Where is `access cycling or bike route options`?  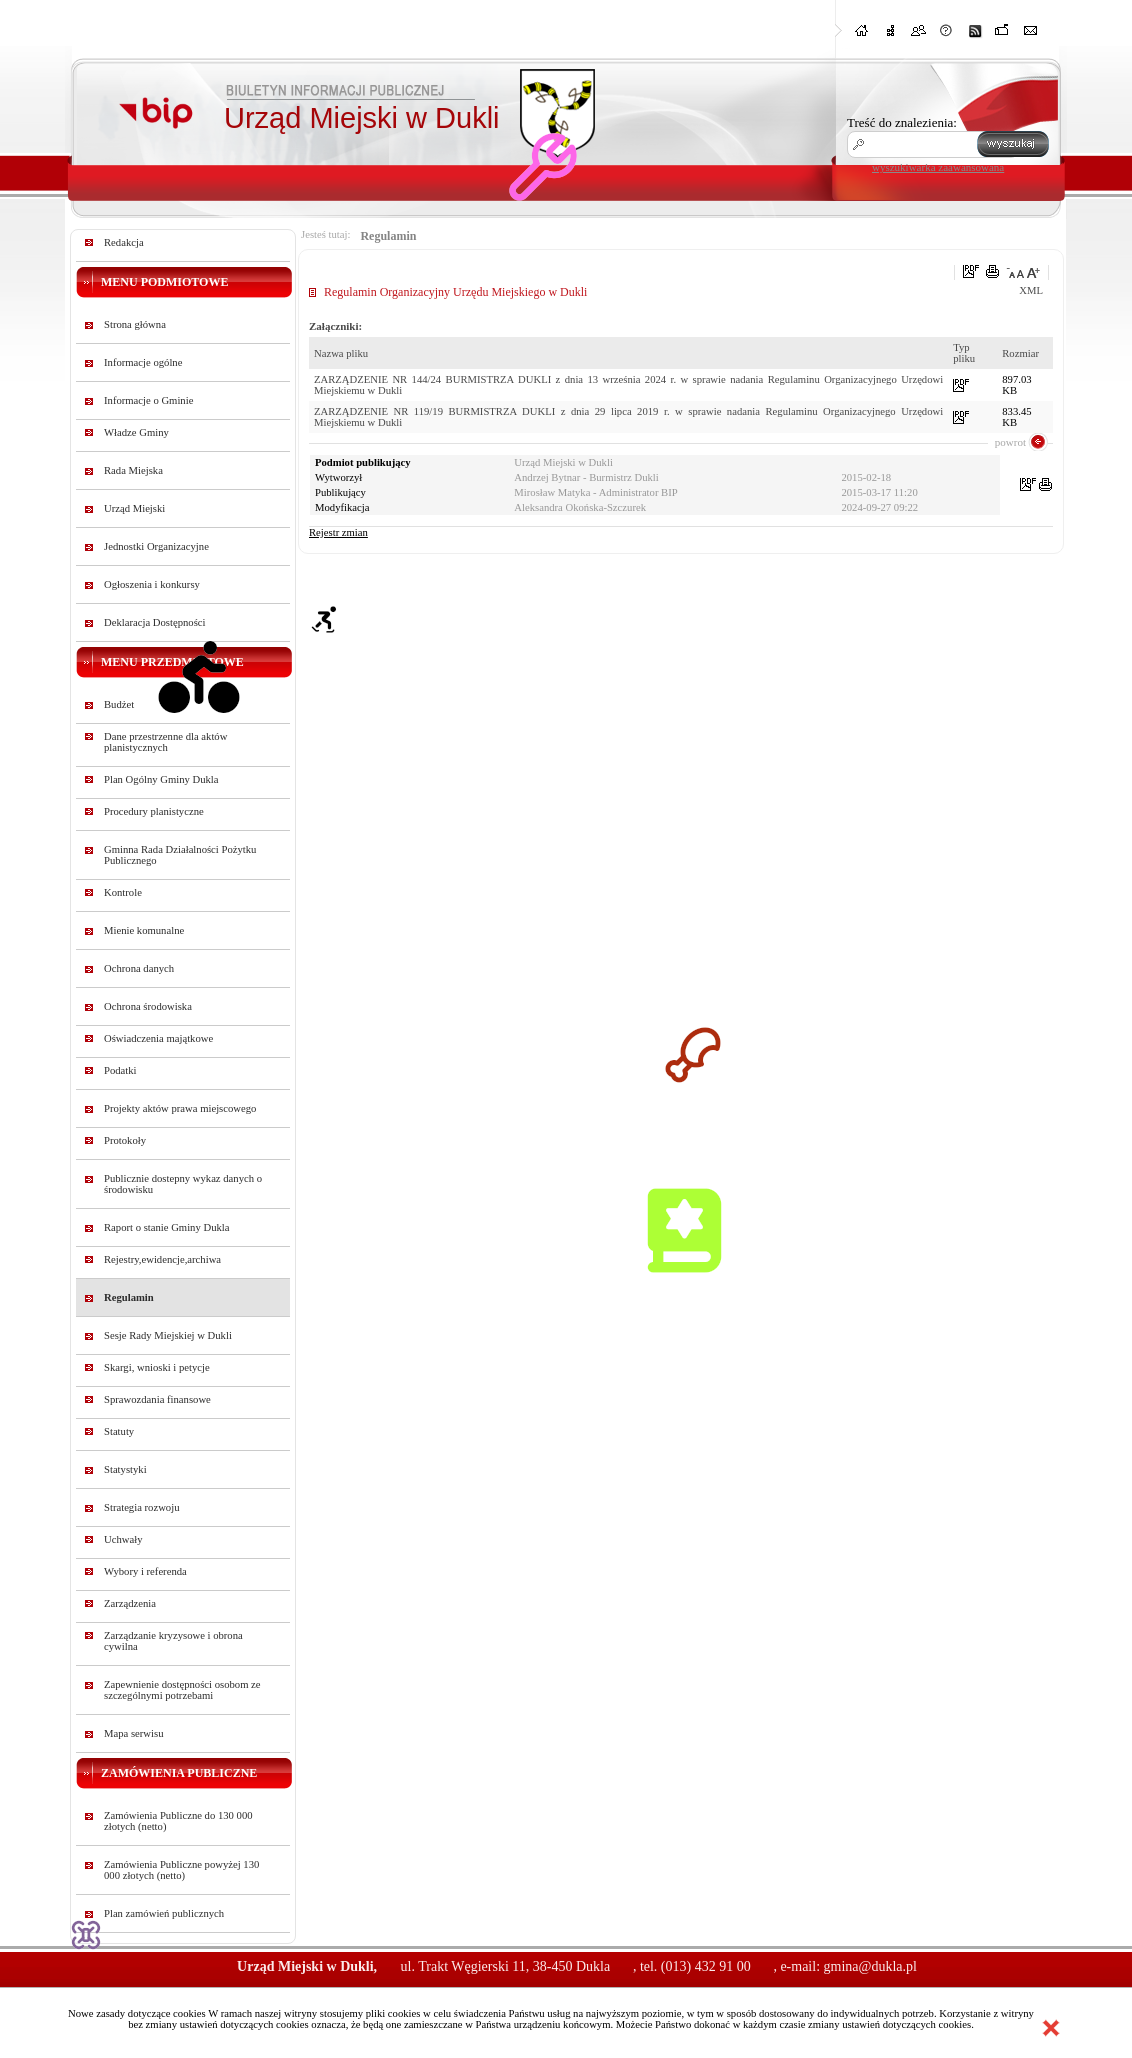
access cycling or bike route options is located at coordinates (199, 677).